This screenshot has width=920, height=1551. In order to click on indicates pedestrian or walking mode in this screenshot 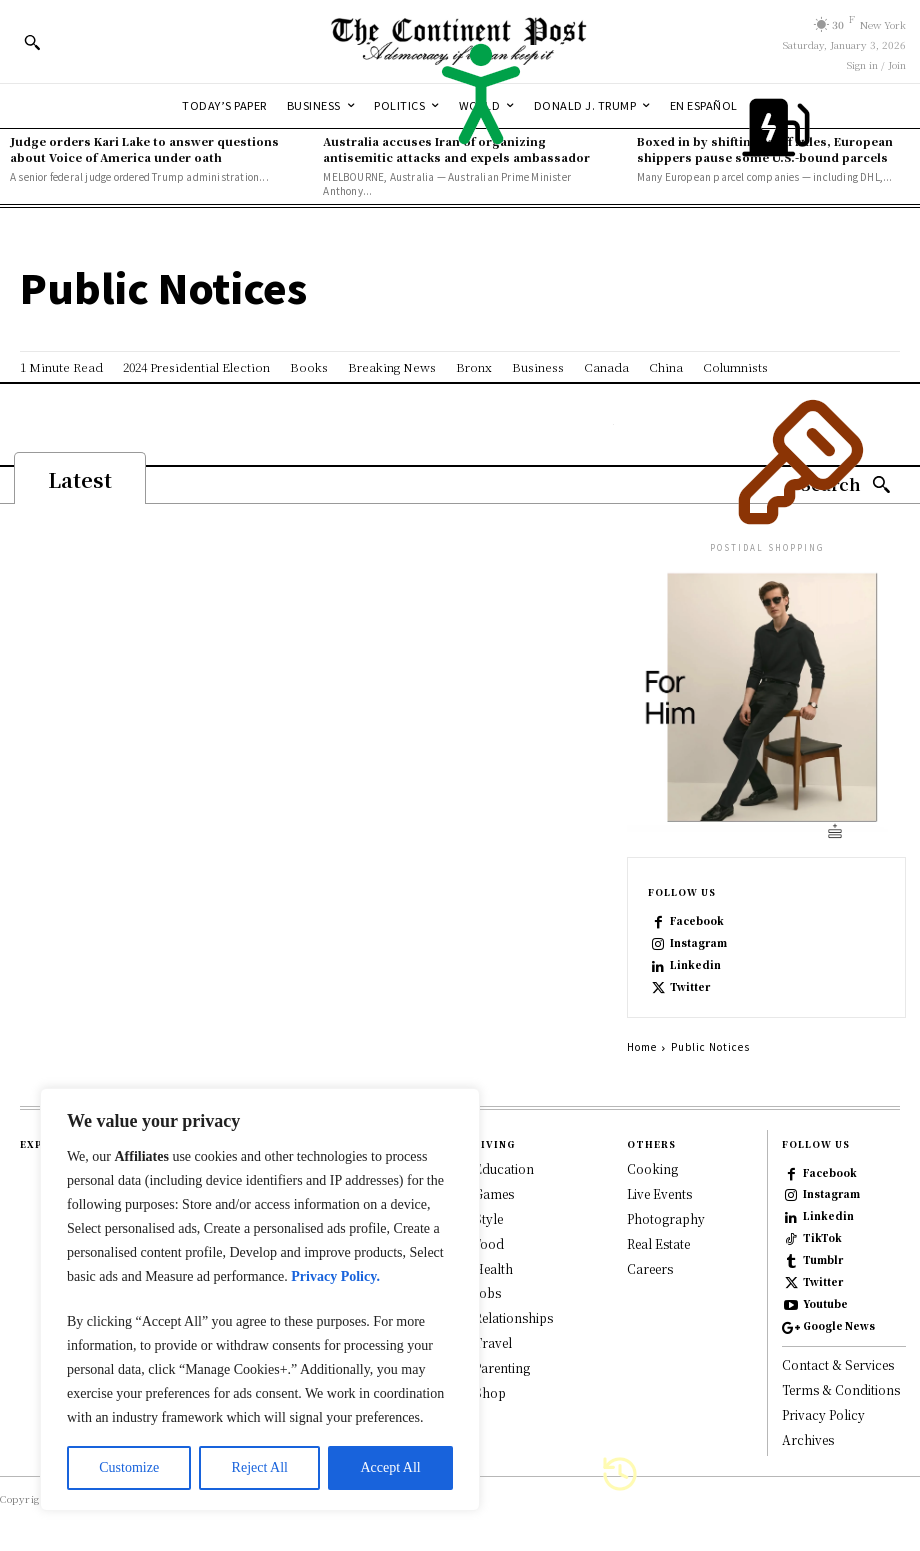, I will do `click(481, 94)`.